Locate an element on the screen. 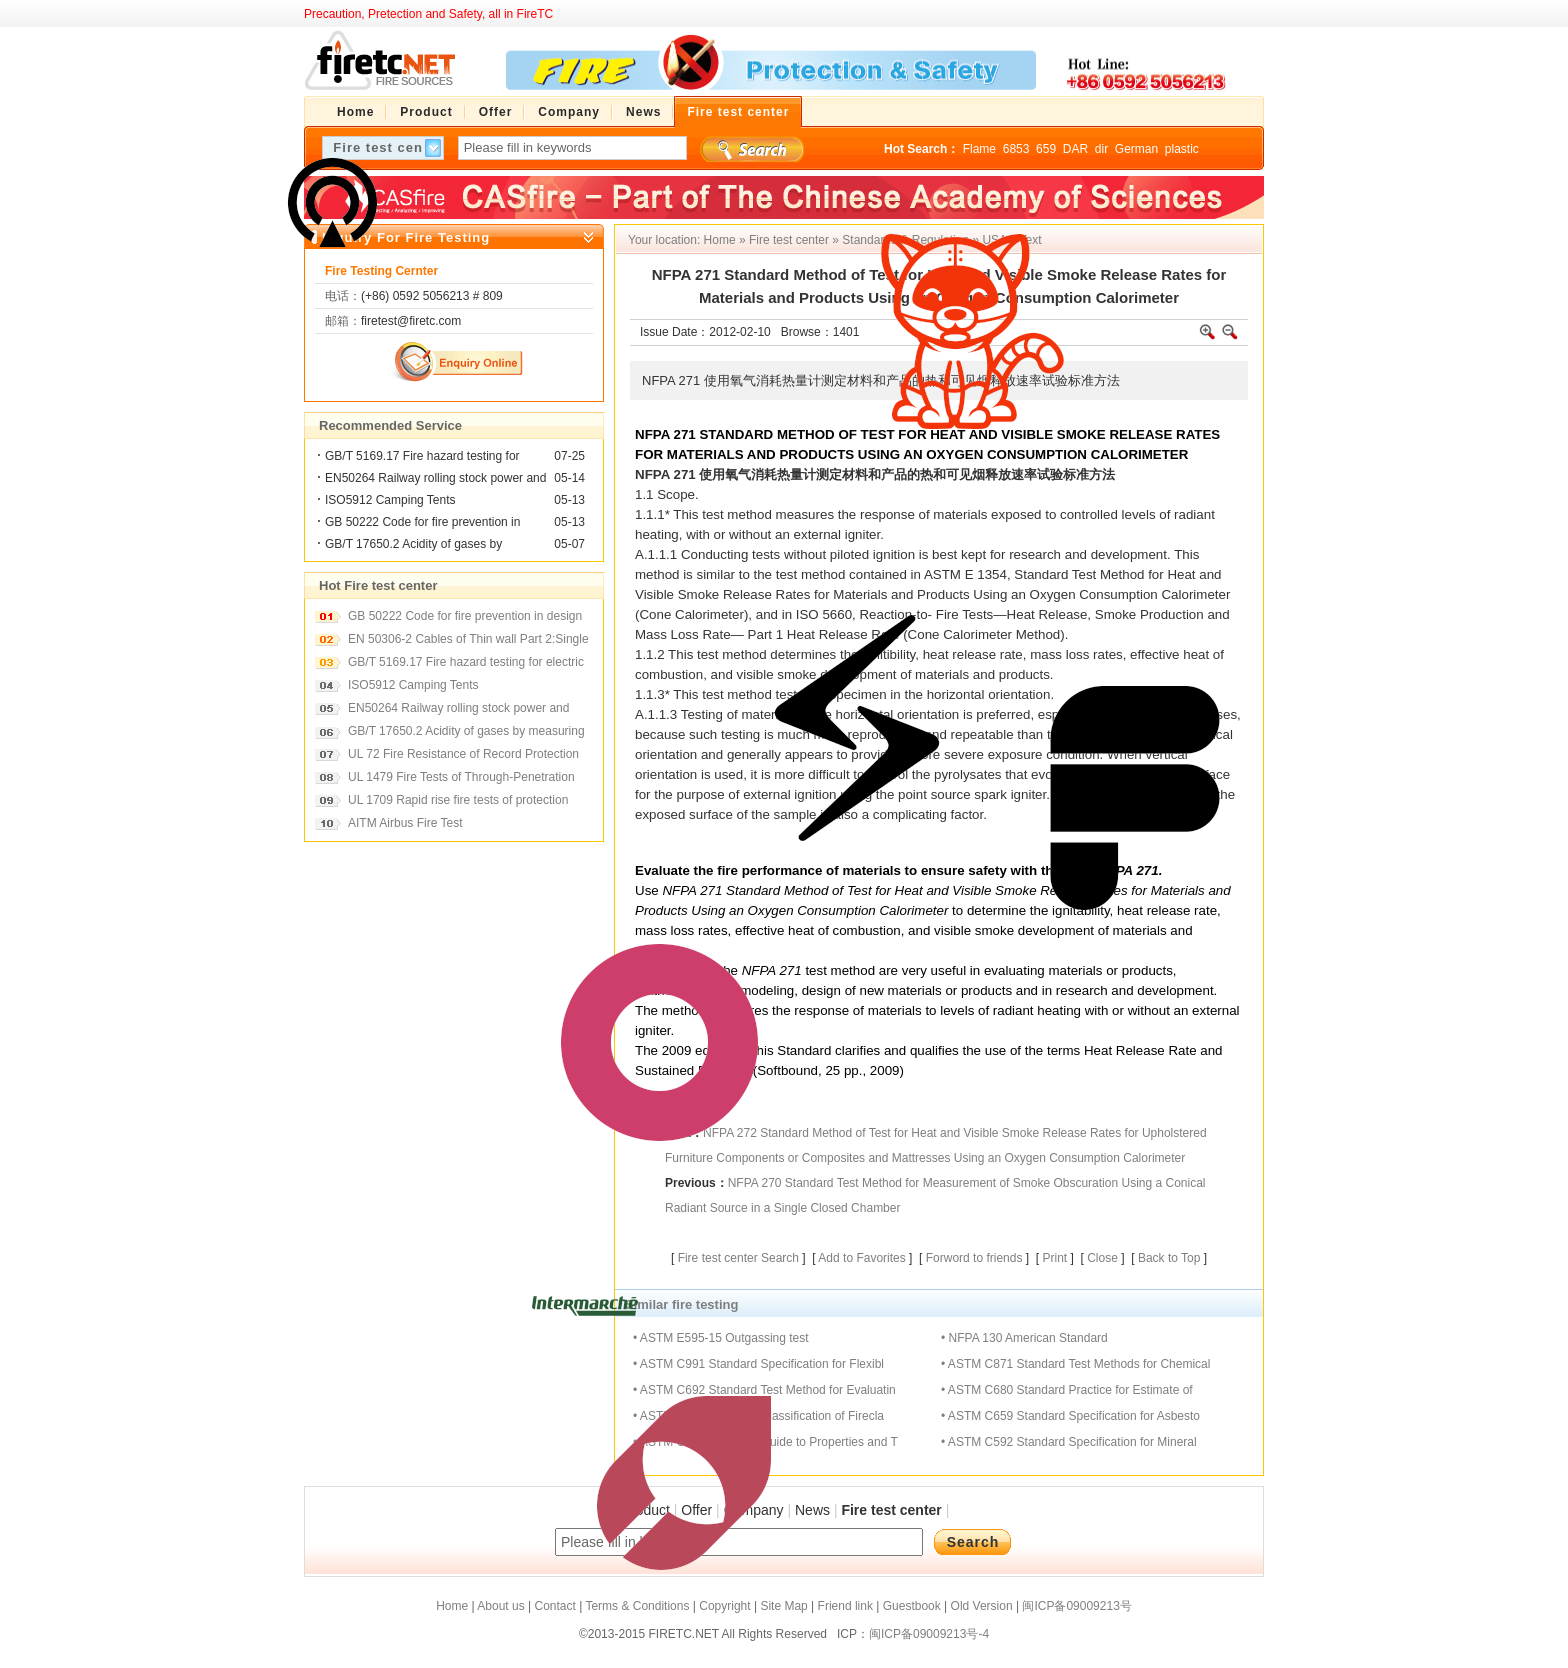 This screenshot has width=1568, height=1668. slint framework logo is located at coordinates (857, 728).